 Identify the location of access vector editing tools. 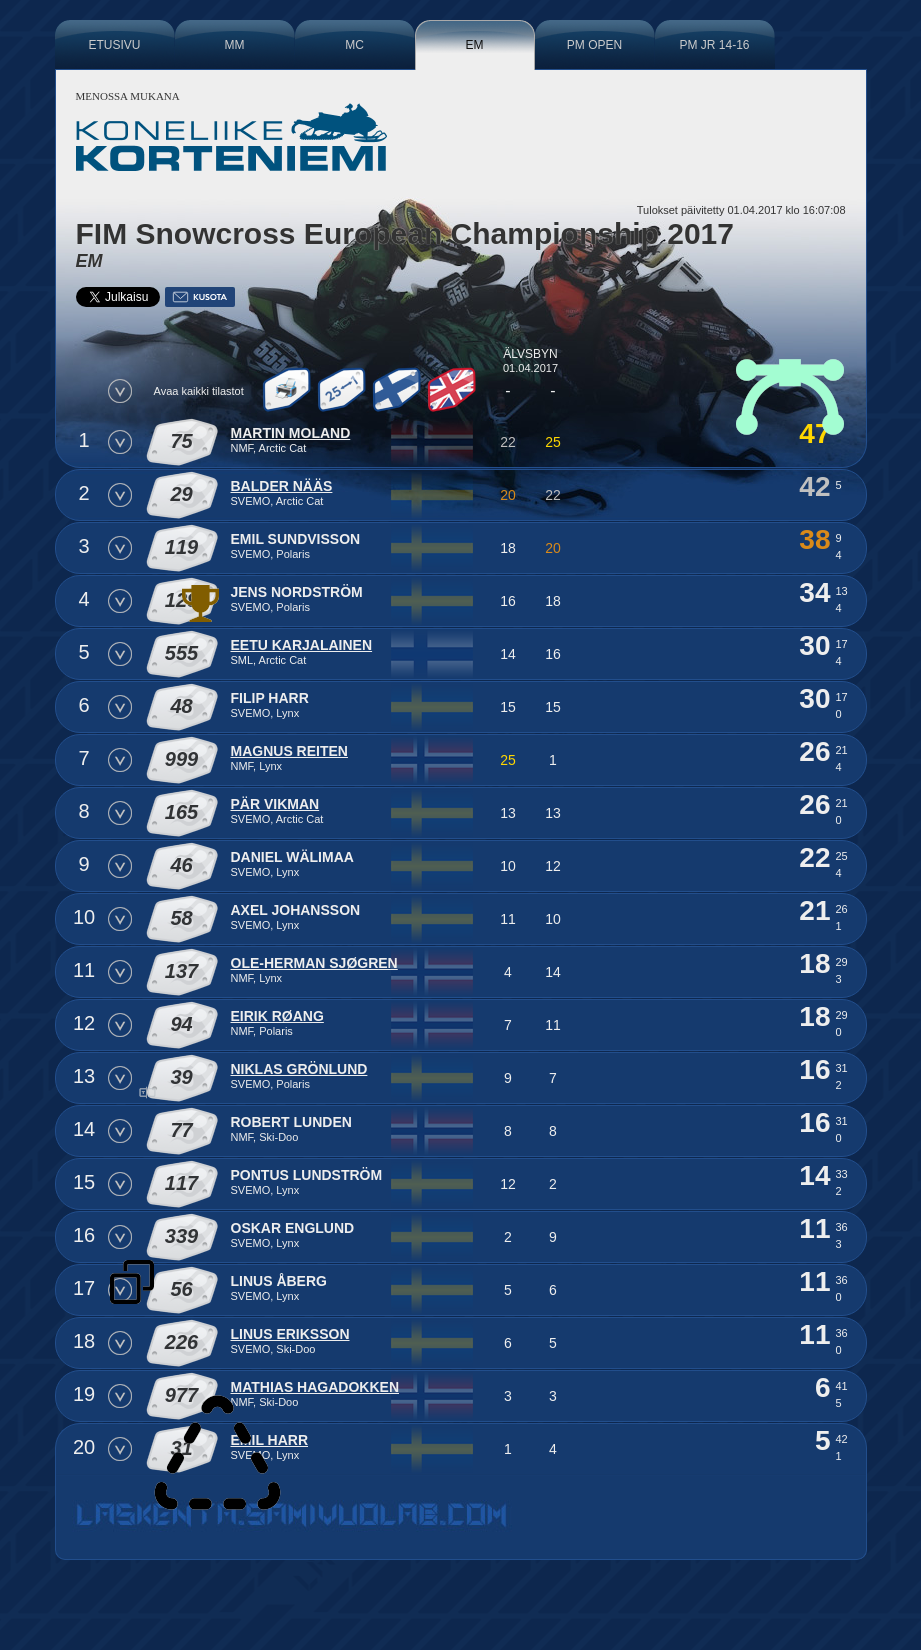
(790, 397).